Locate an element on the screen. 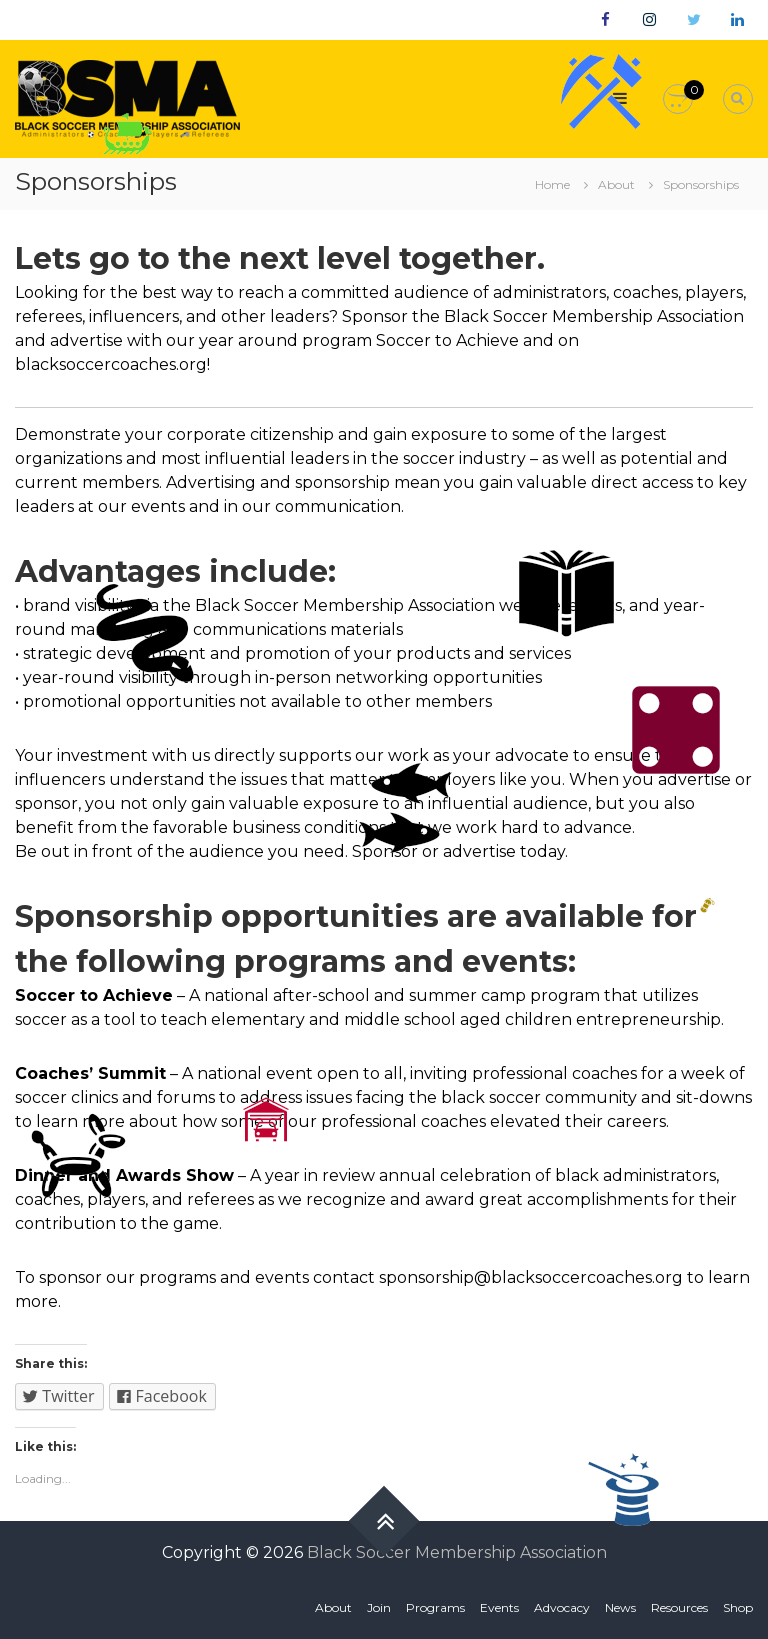  access garage or parking settings is located at coordinates (266, 1118).